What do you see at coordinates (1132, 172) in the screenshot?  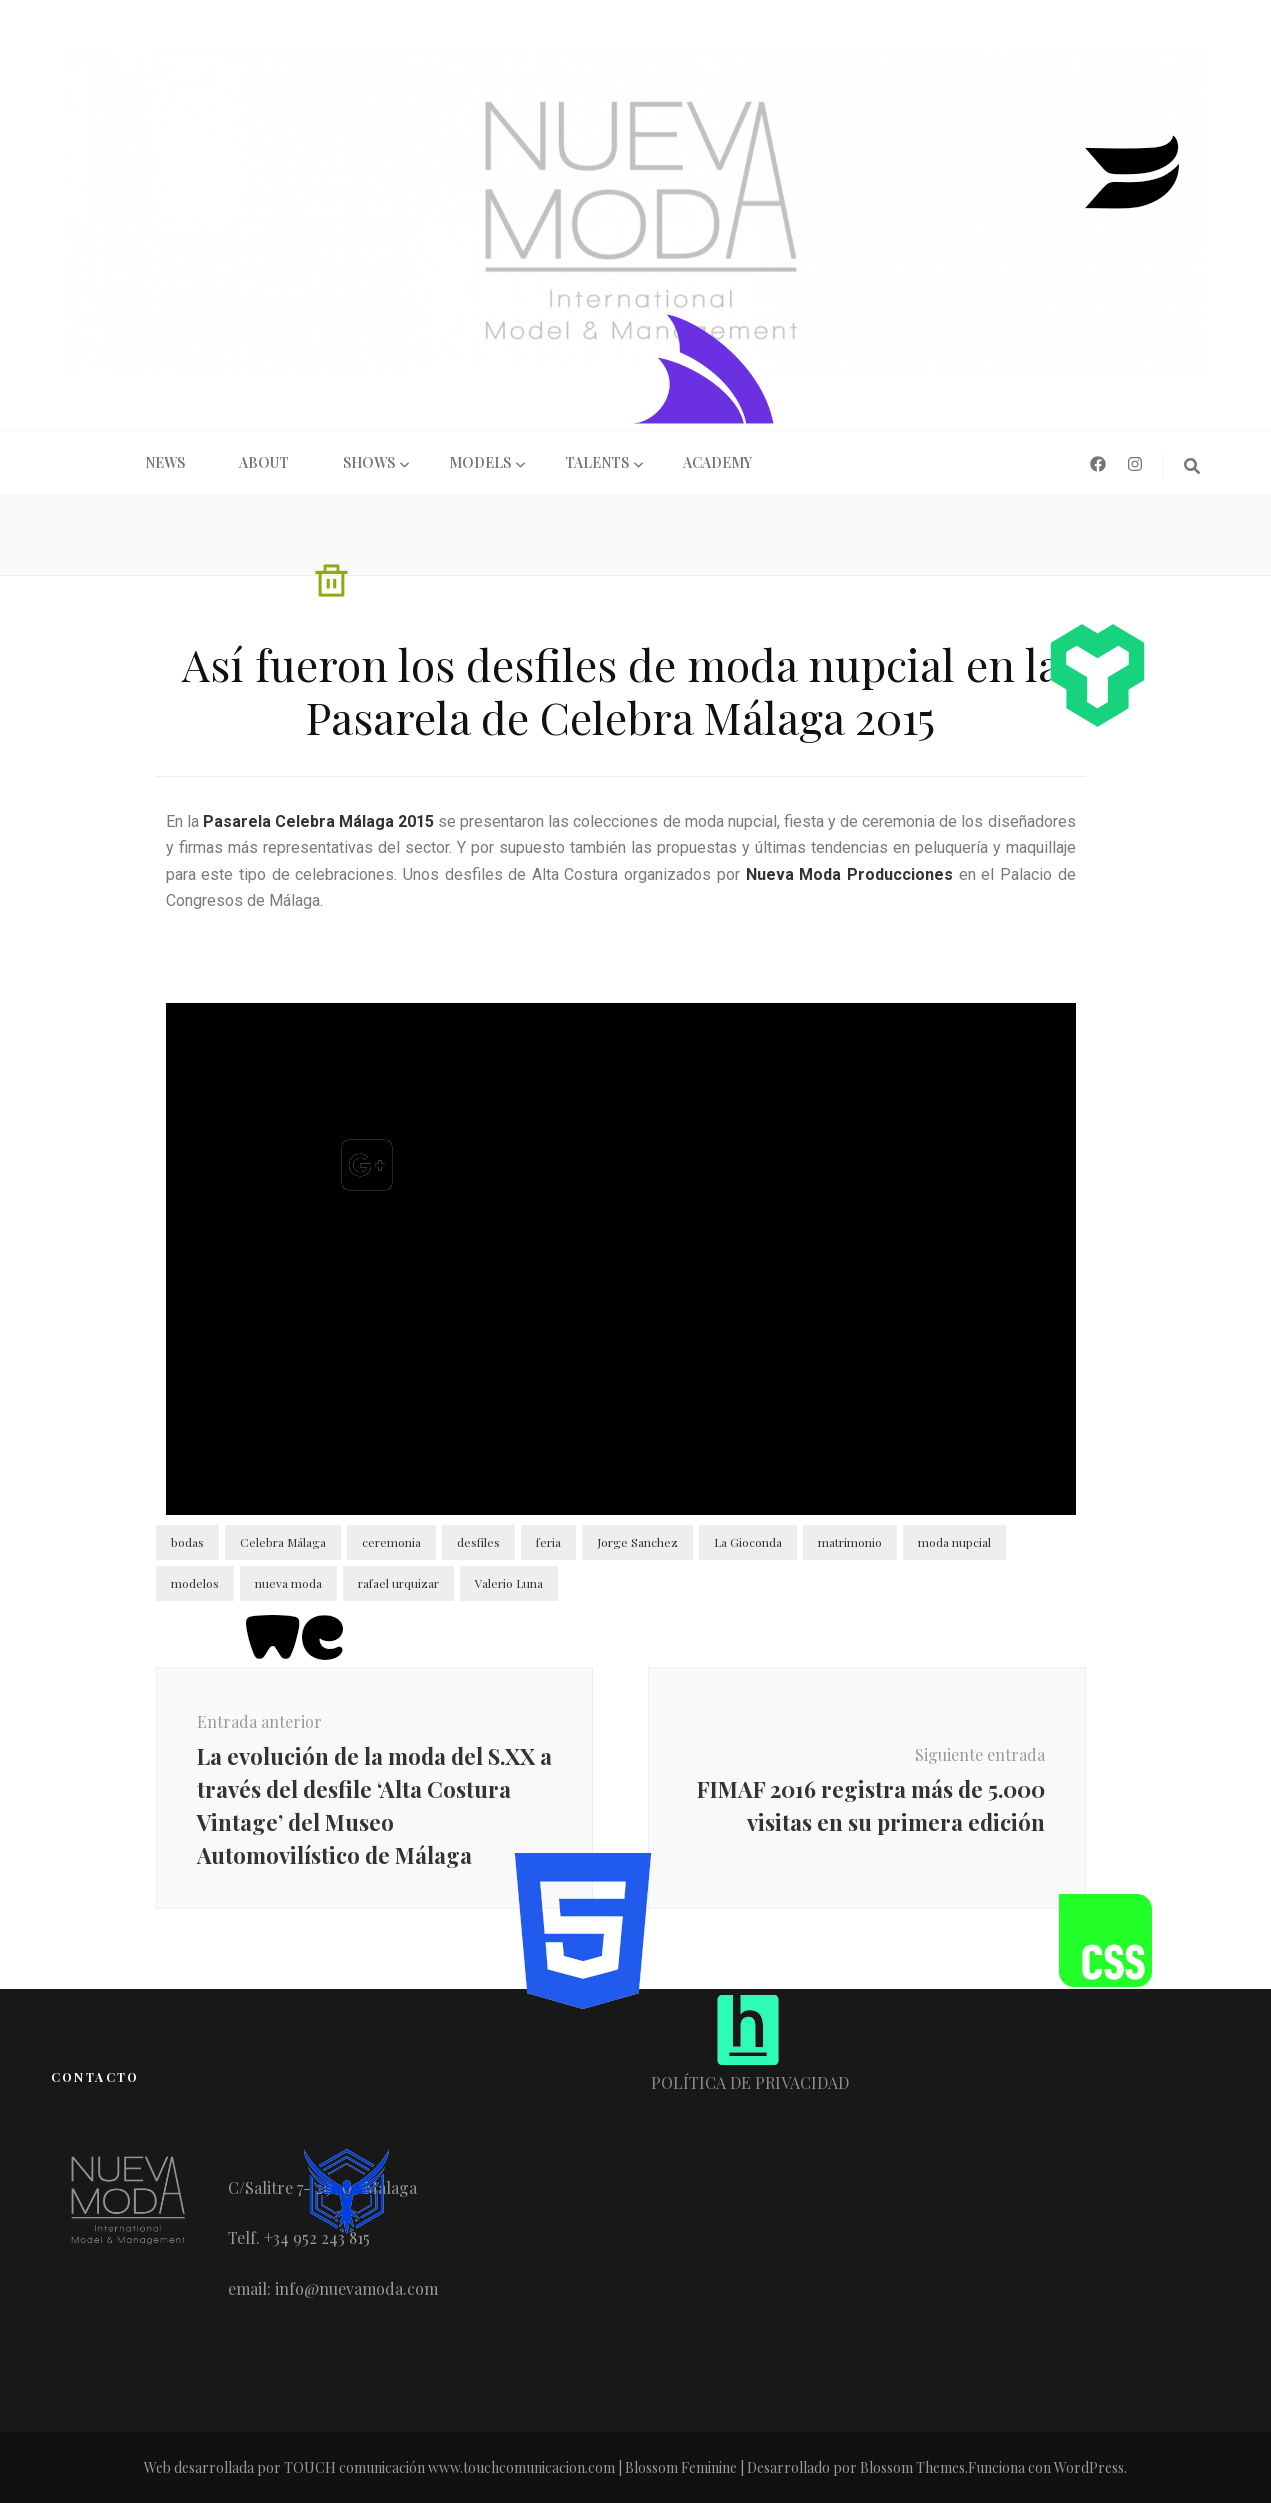 I see `wistia video hosting platform logo` at bounding box center [1132, 172].